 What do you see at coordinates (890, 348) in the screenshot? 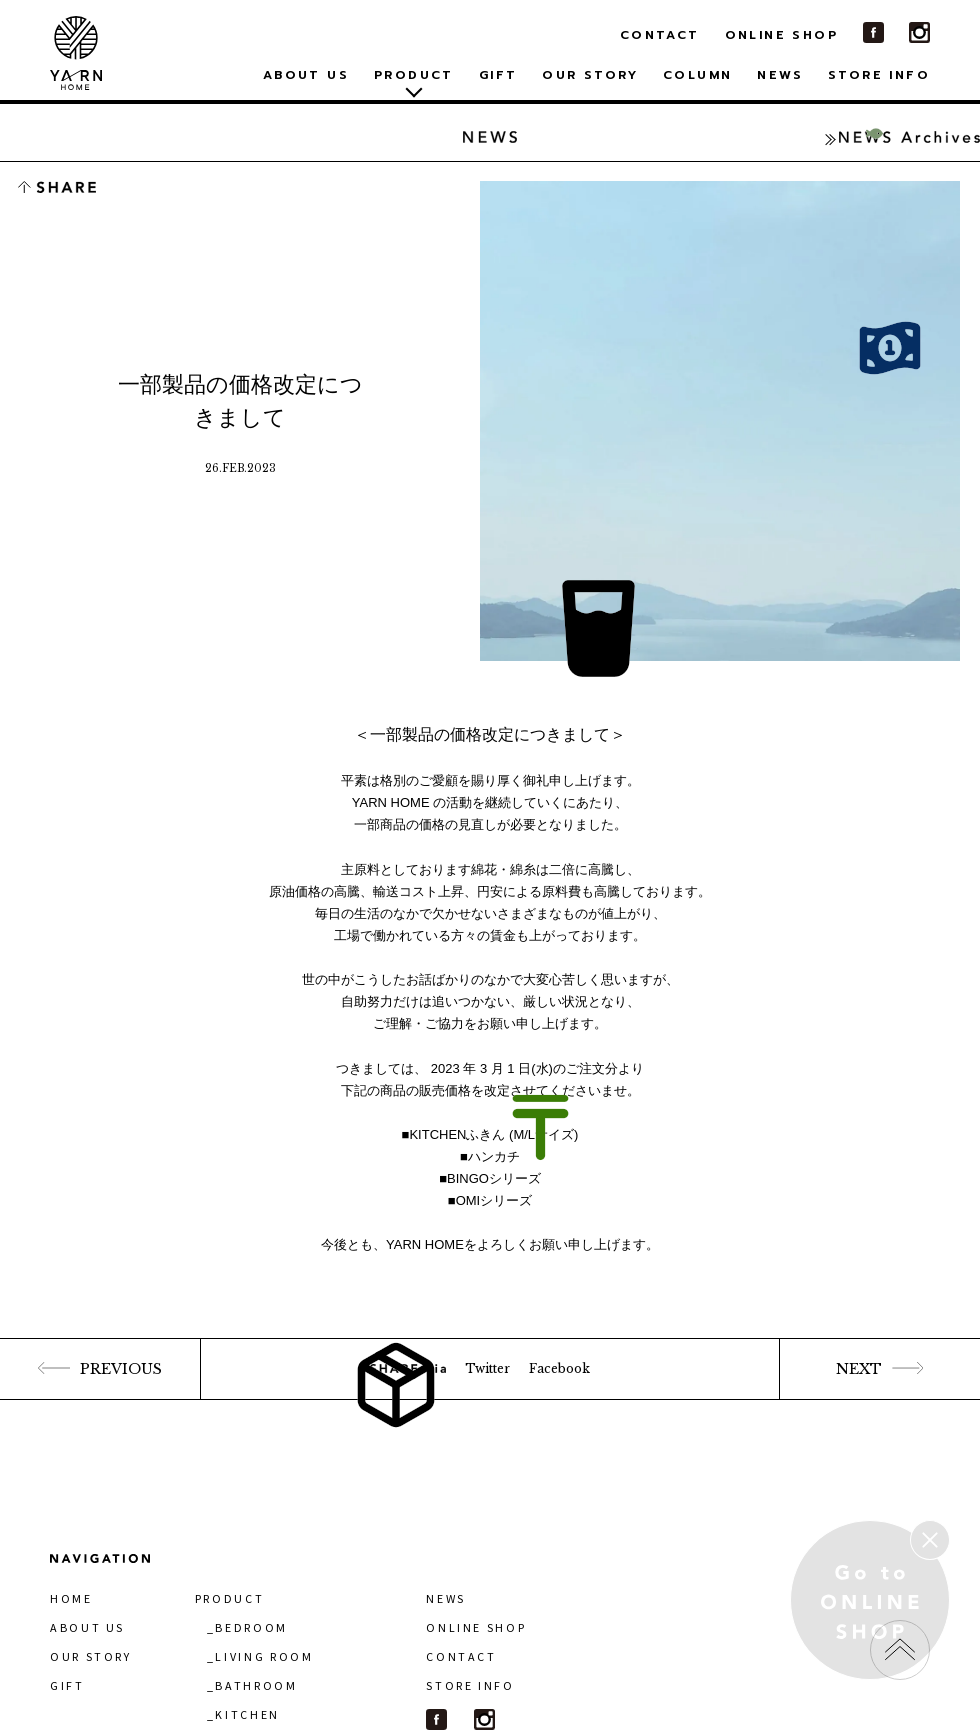
I see `view payment or transaction details` at bounding box center [890, 348].